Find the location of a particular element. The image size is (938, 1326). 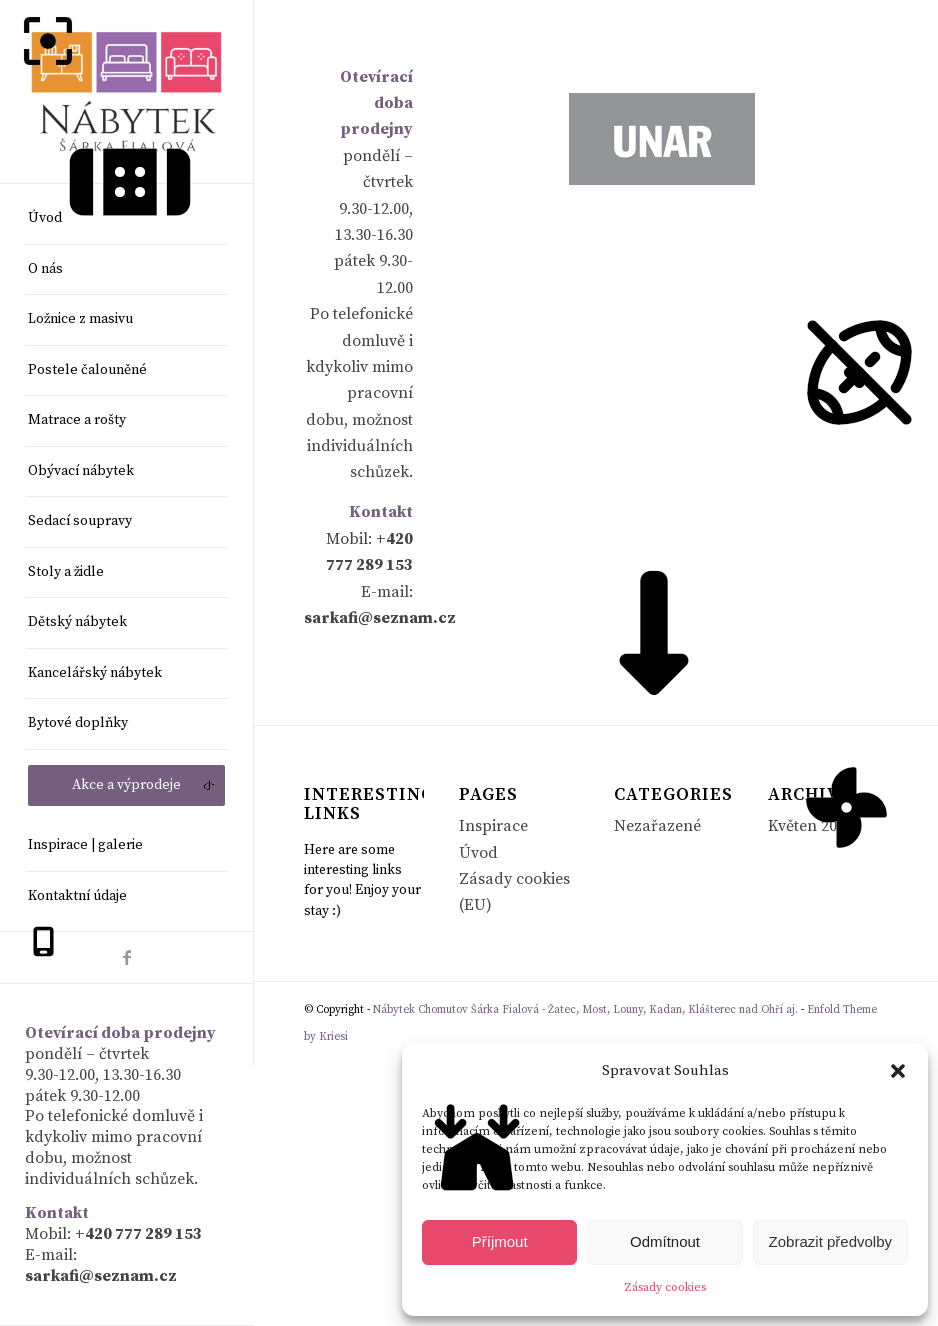

center focus on the current subject is located at coordinates (48, 41).